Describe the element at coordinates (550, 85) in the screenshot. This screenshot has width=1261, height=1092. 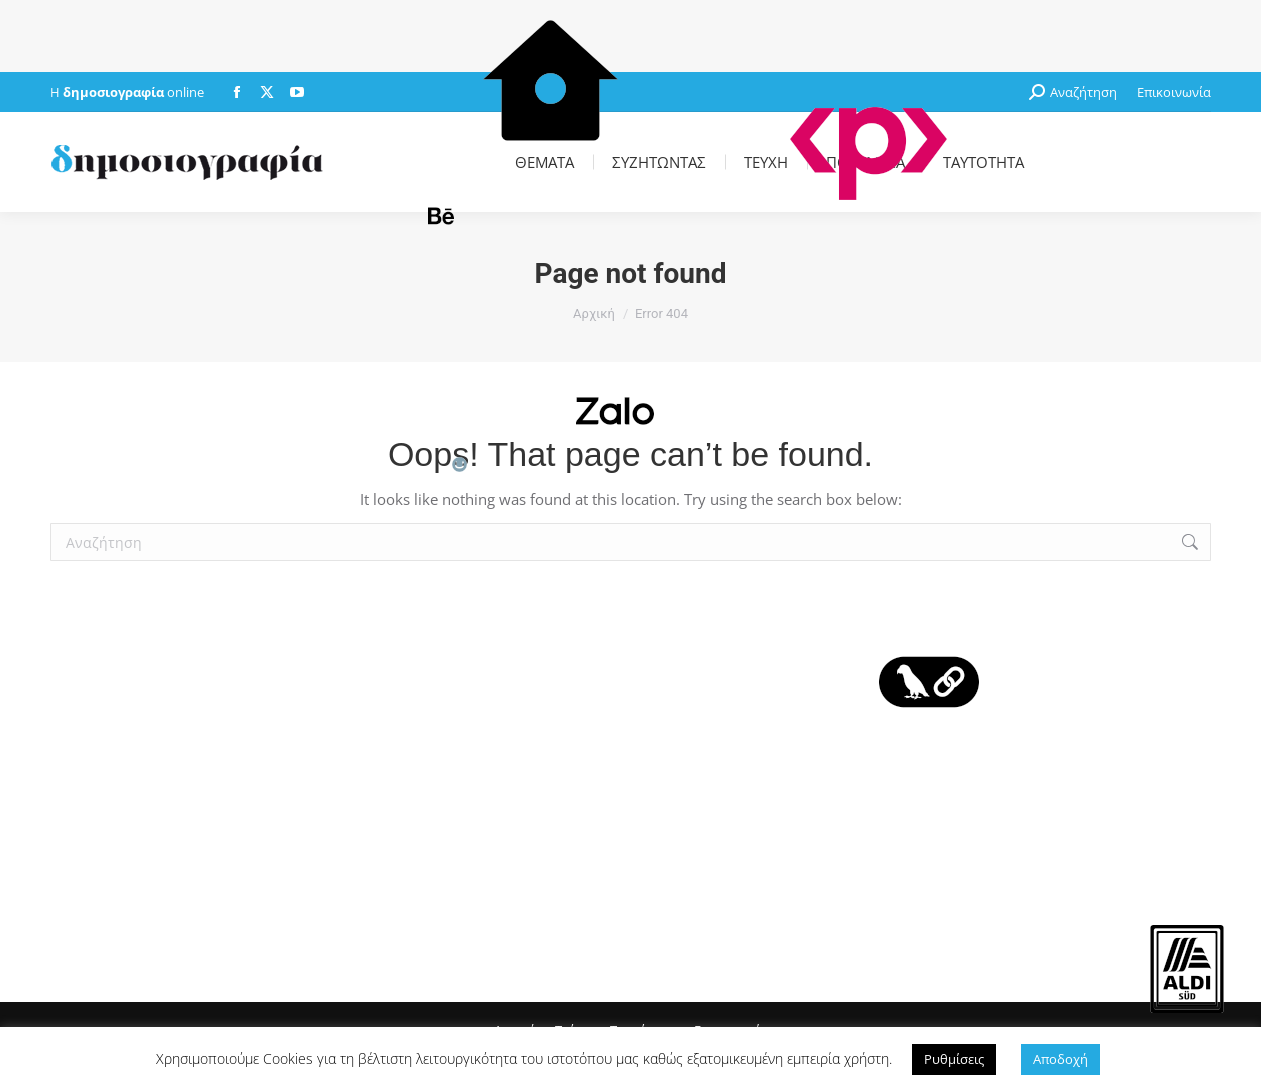
I see `navigate to home screen` at that location.